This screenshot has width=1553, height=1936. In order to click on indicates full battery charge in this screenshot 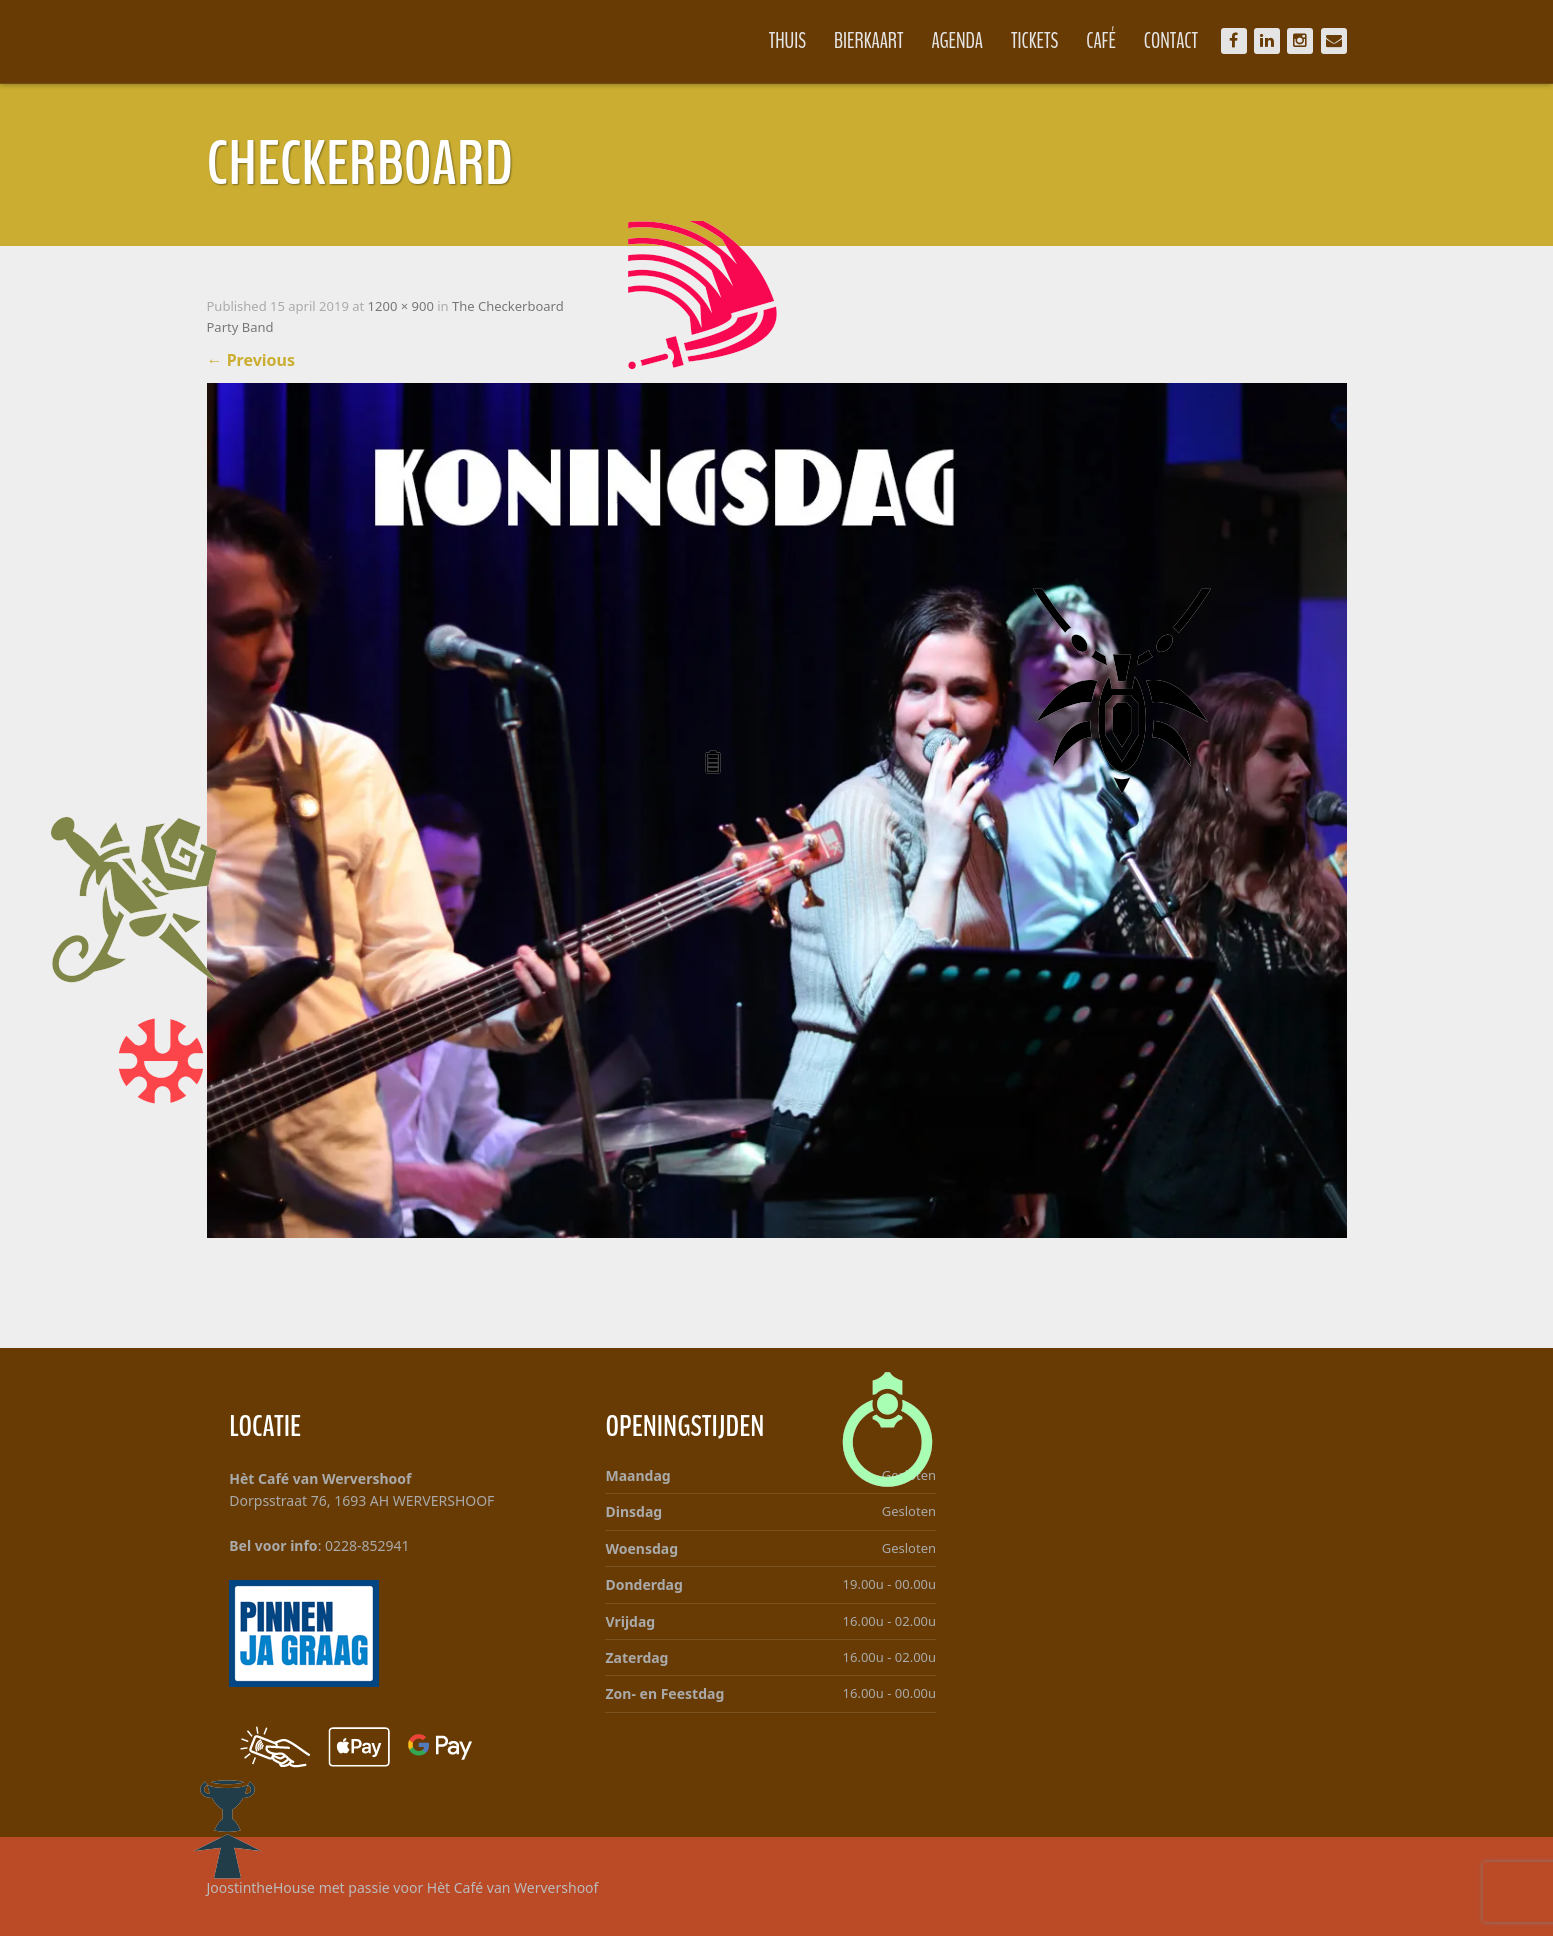, I will do `click(713, 762)`.